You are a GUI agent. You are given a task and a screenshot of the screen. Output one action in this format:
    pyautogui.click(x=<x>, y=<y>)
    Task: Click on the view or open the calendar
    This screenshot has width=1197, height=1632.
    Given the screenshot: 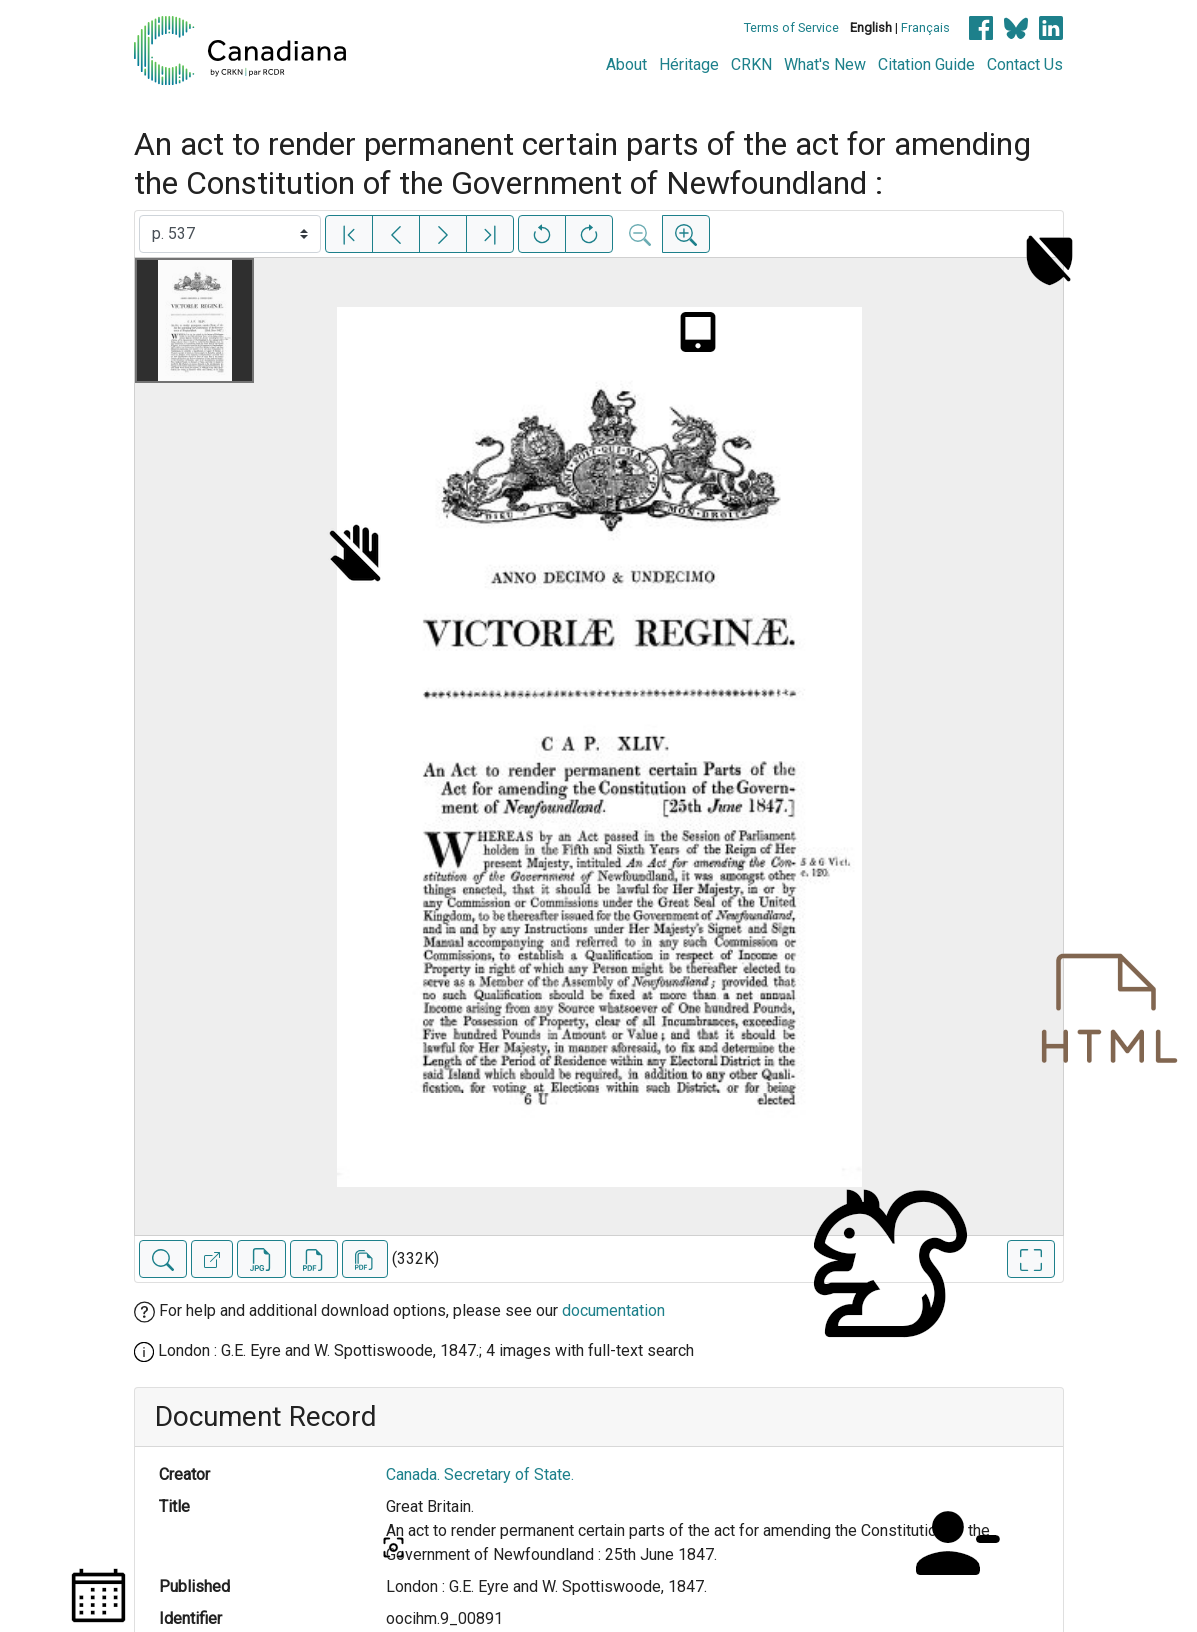 What is the action you would take?
    pyautogui.click(x=98, y=1595)
    